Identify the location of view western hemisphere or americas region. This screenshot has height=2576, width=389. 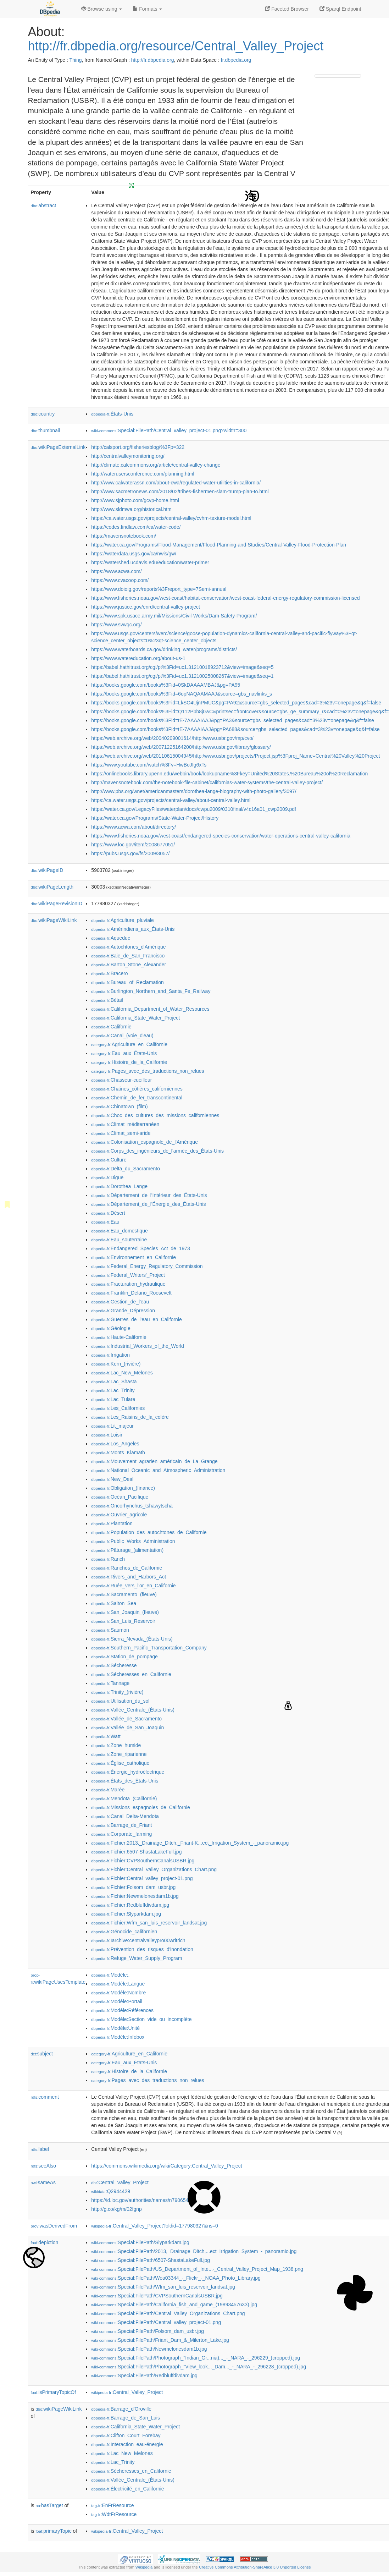
(34, 2257).